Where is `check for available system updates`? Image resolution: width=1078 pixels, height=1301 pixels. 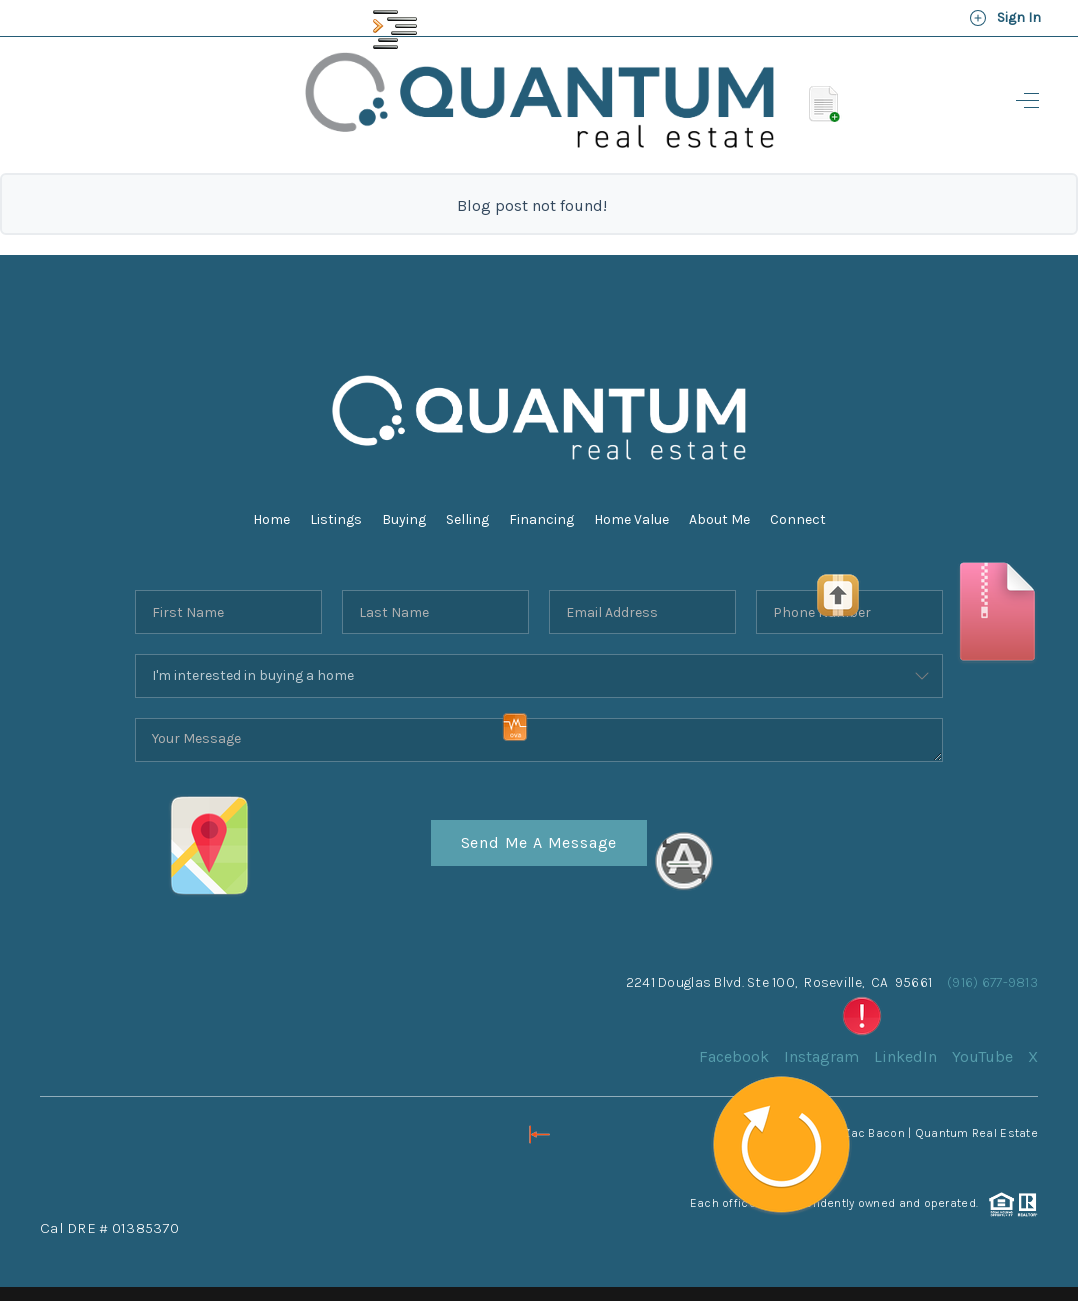 check for available system updates is located at coordinates (684, 861).